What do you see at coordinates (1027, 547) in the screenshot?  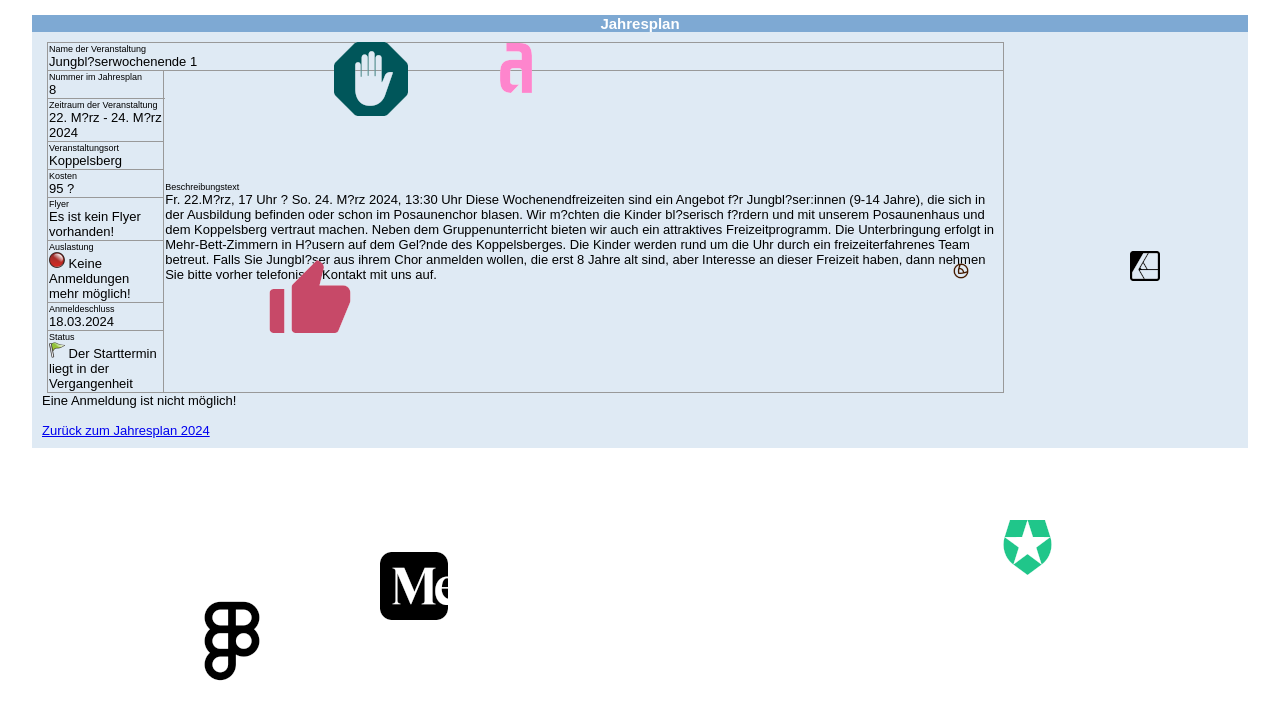 I see `Auth0 identity and authentication service logo` at bounding box center [1027, 547].